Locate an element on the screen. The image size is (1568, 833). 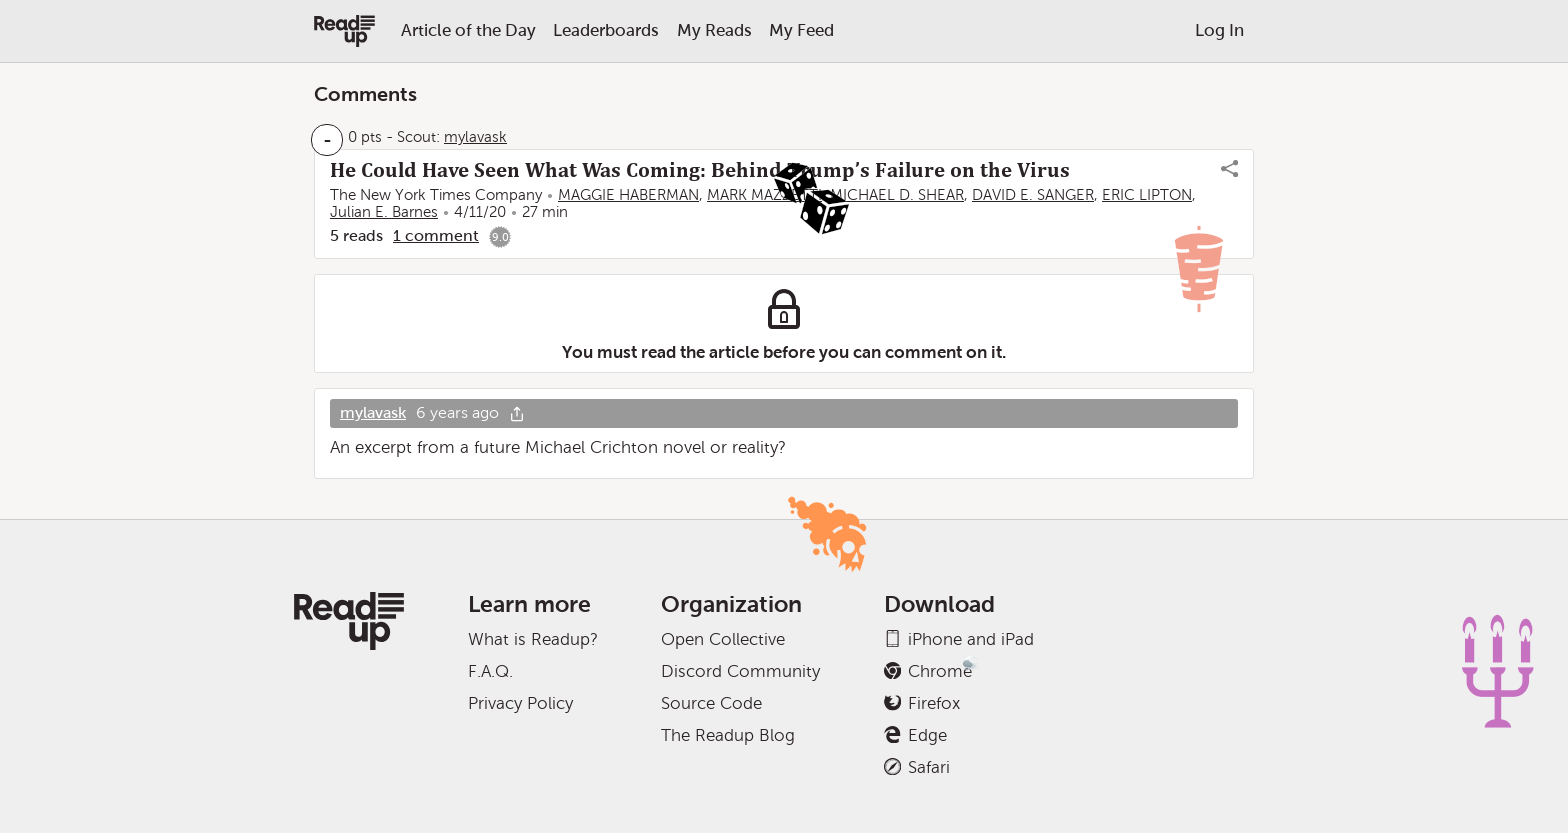
browse kebab or street food options is located at coordinates (1199, 269).